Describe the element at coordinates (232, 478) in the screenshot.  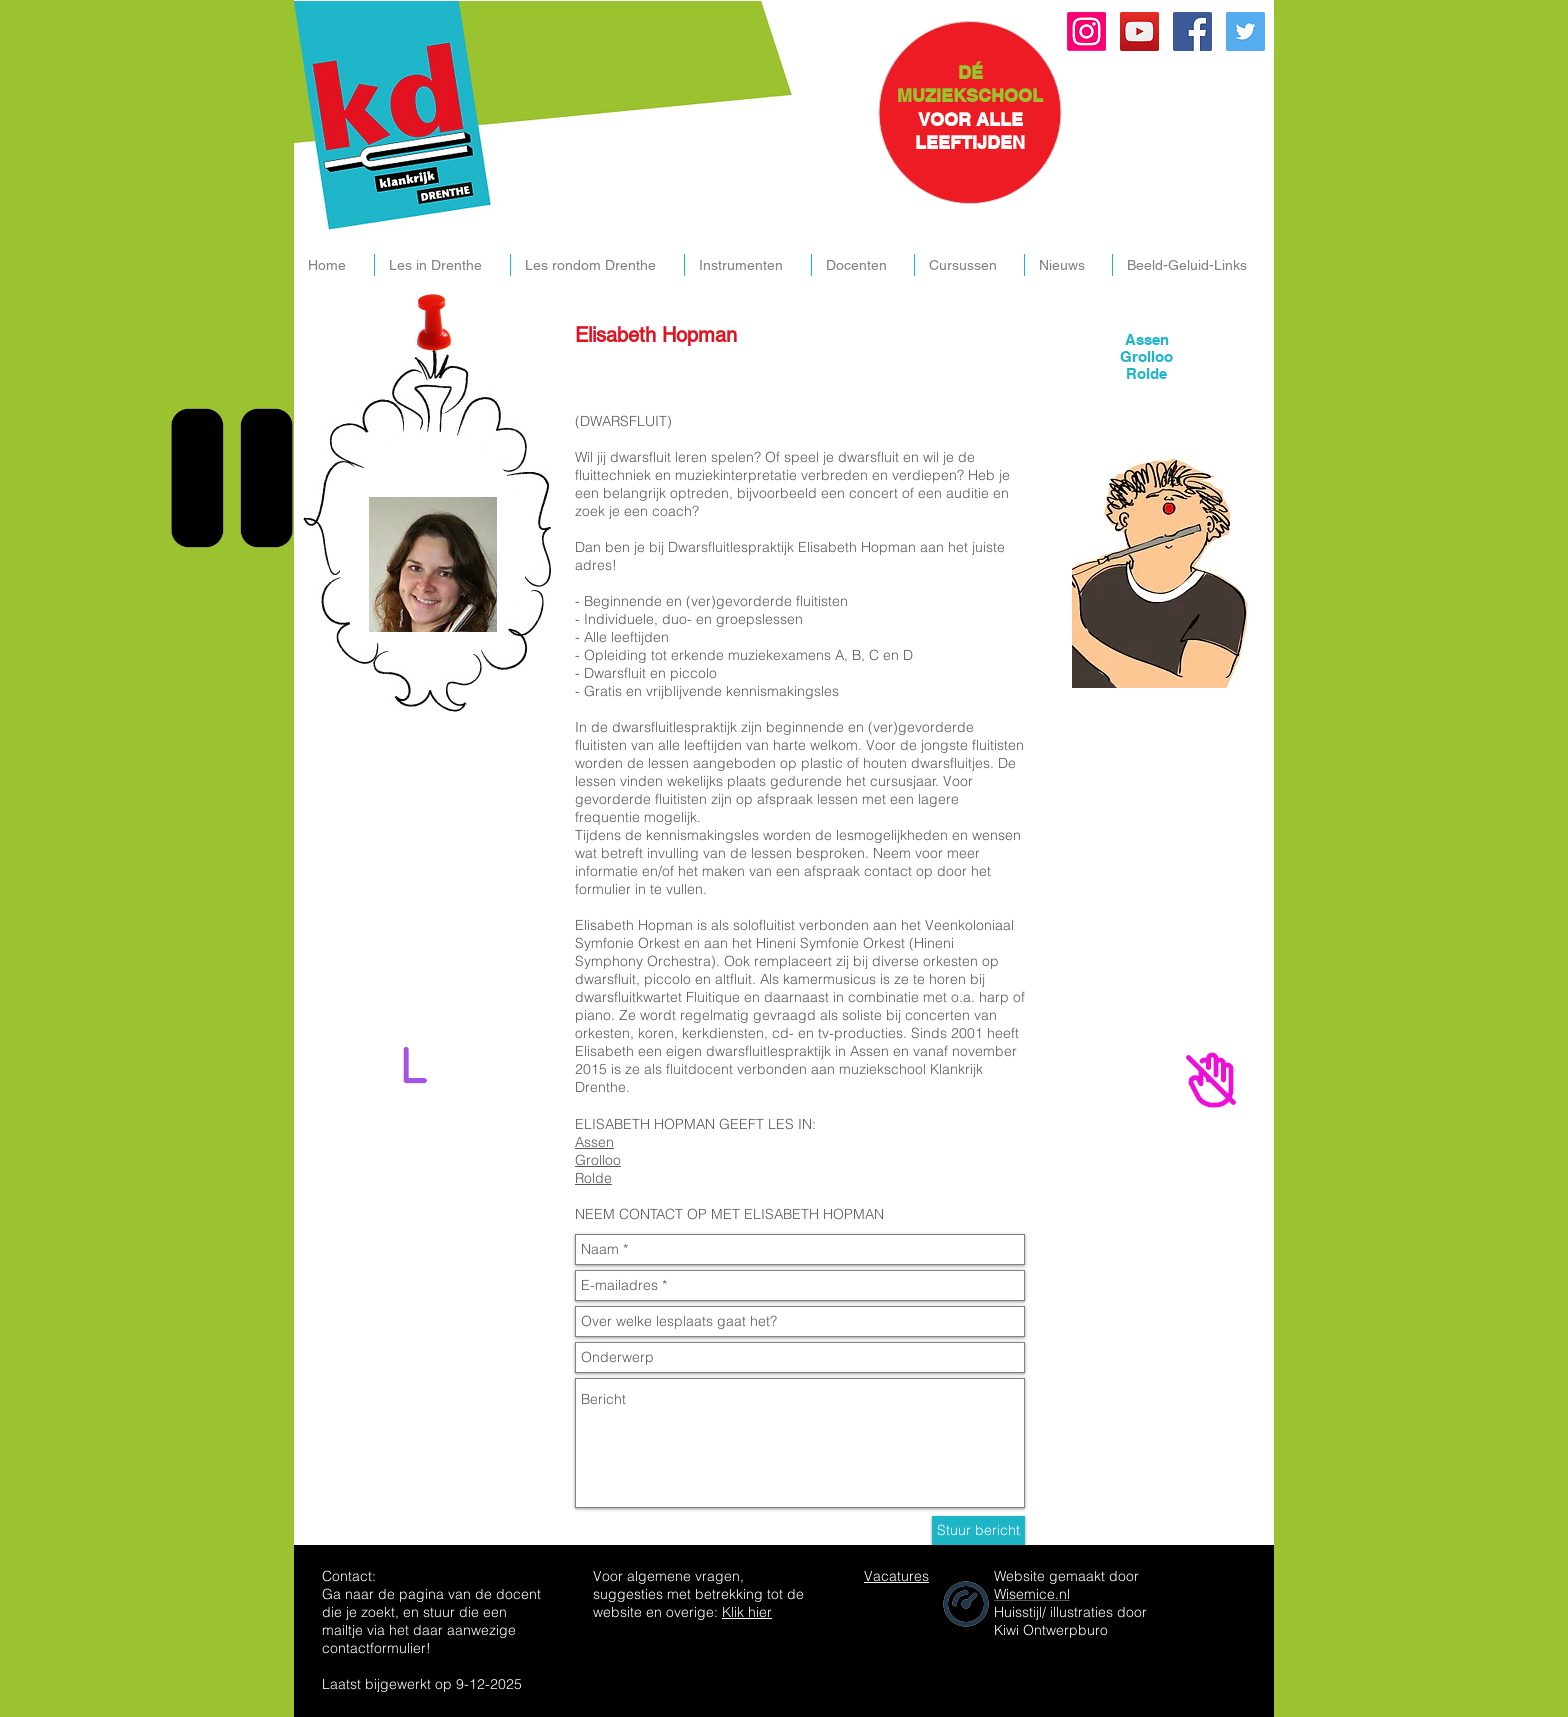
I see `pause media playback` at that location.